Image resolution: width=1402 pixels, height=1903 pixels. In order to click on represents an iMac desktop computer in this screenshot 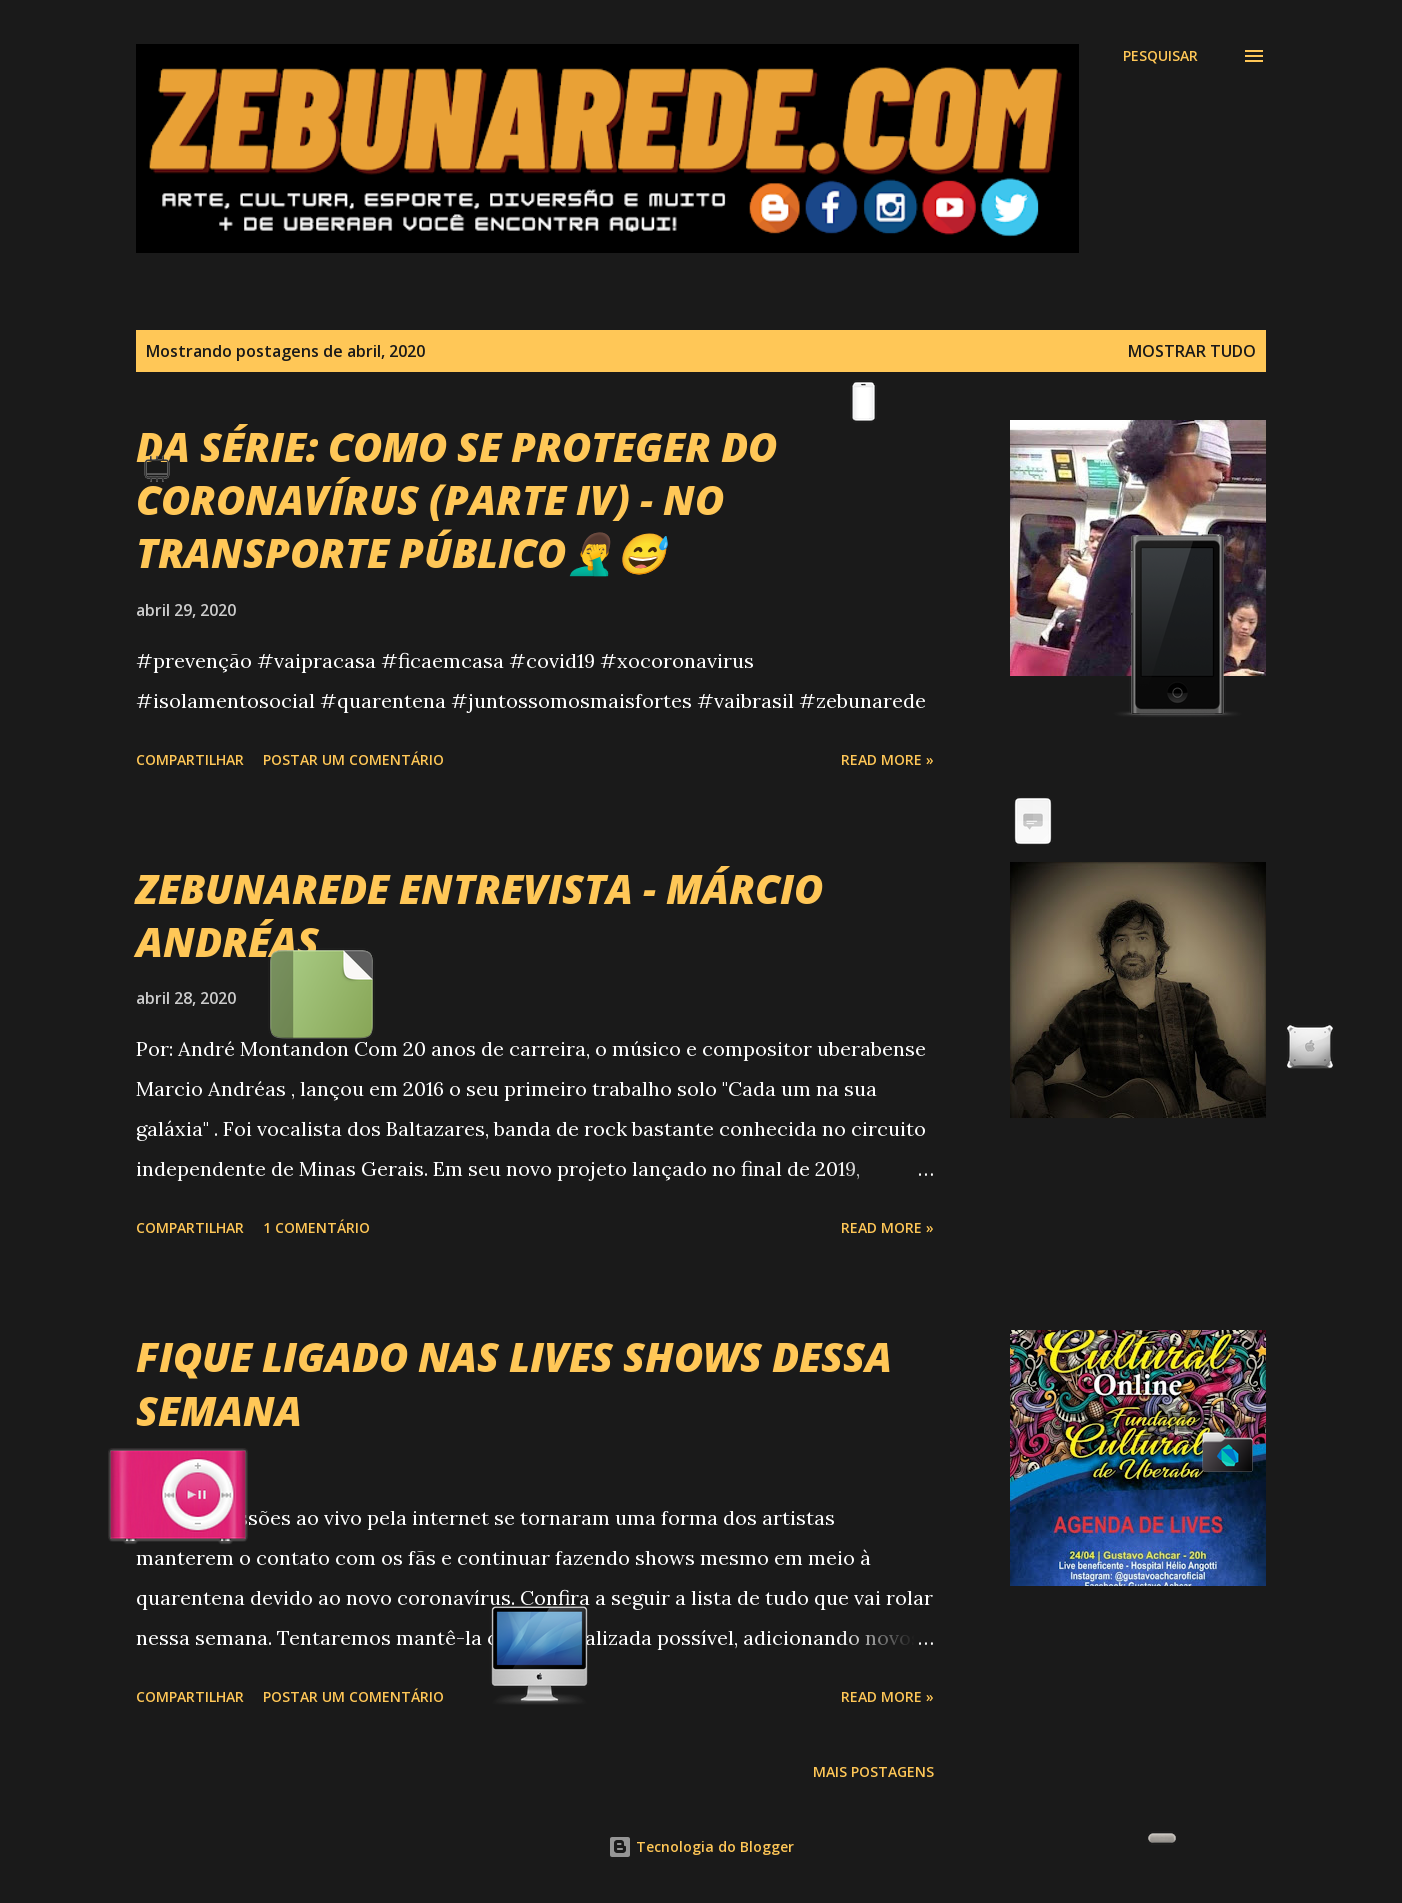, I will do `click(539, 1635)`.